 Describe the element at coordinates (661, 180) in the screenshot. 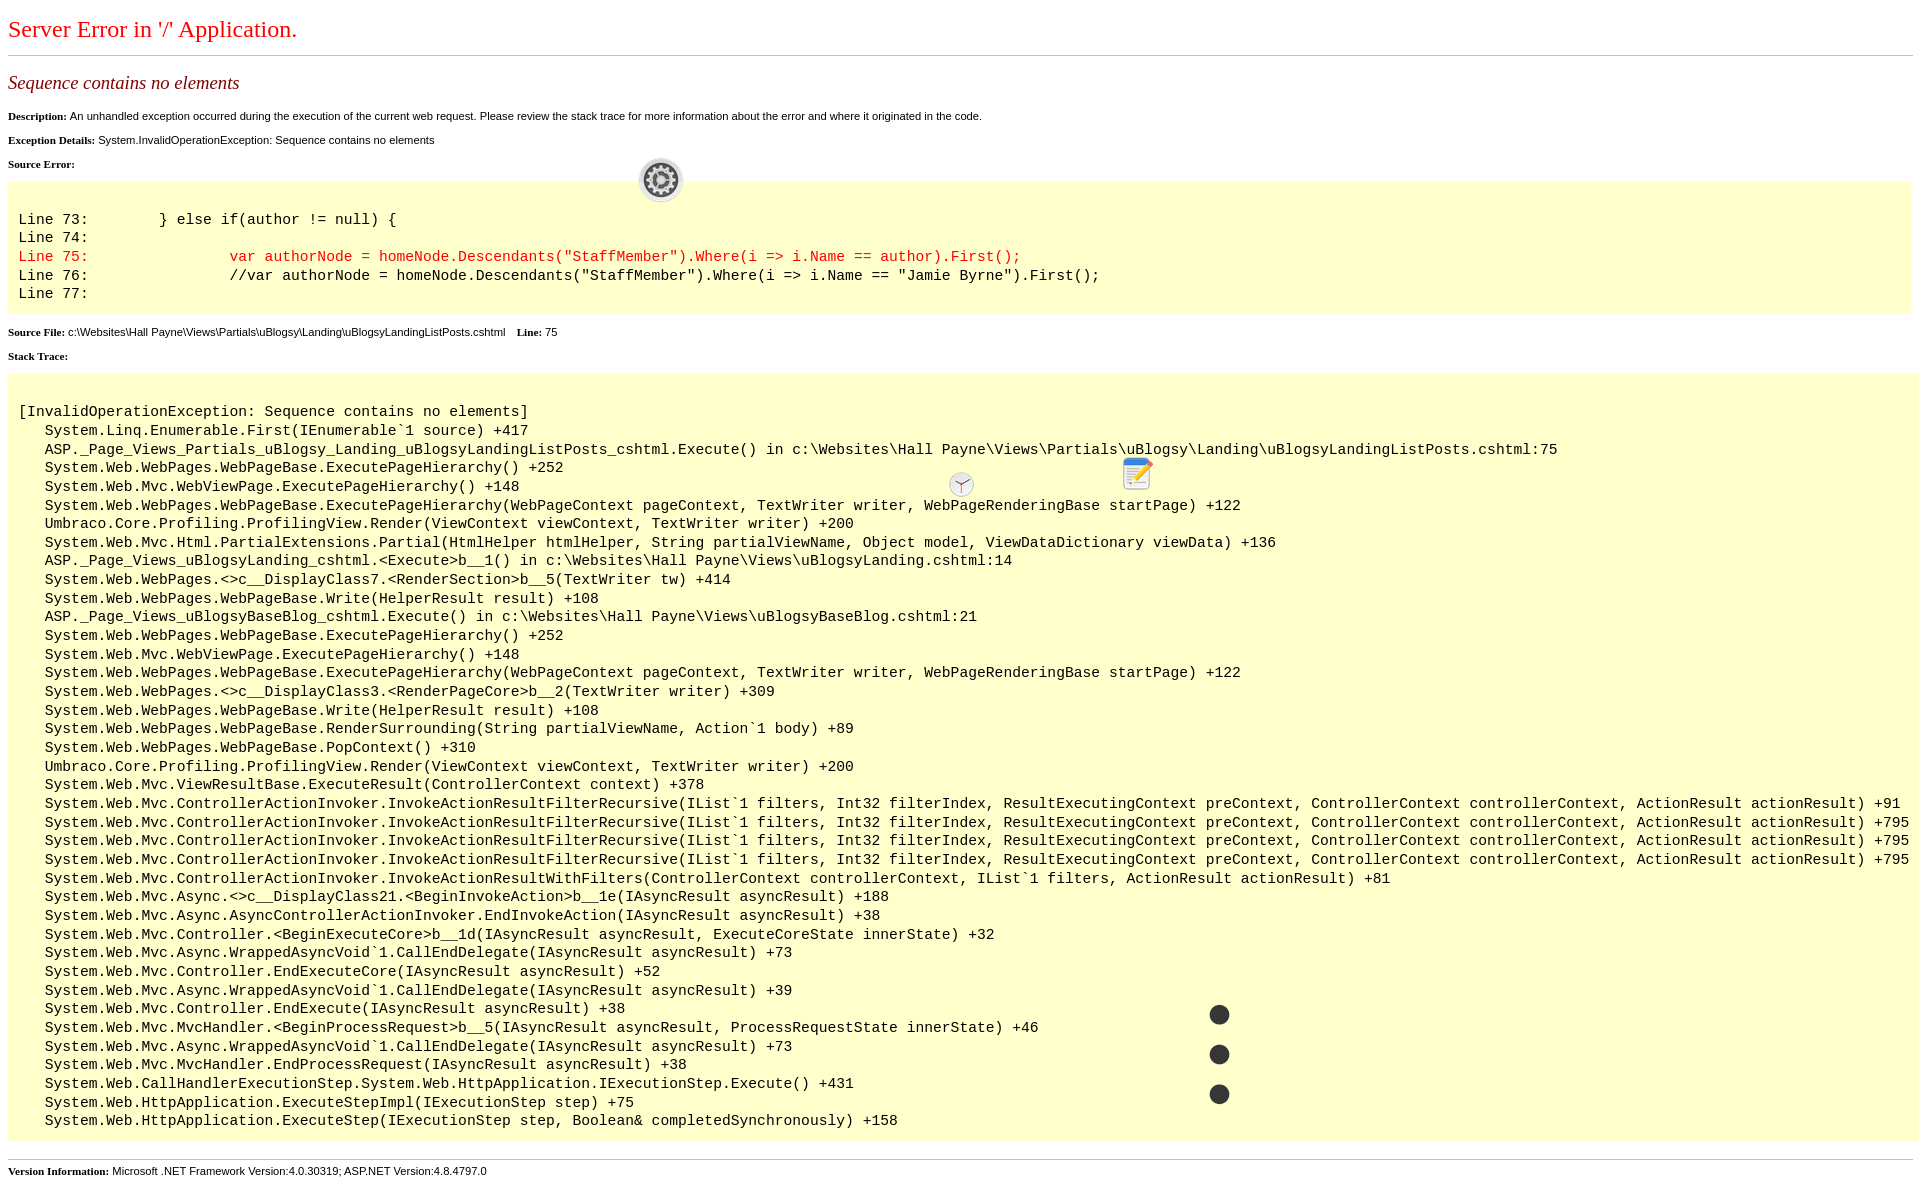

I see `view file properties and settings` at that location.